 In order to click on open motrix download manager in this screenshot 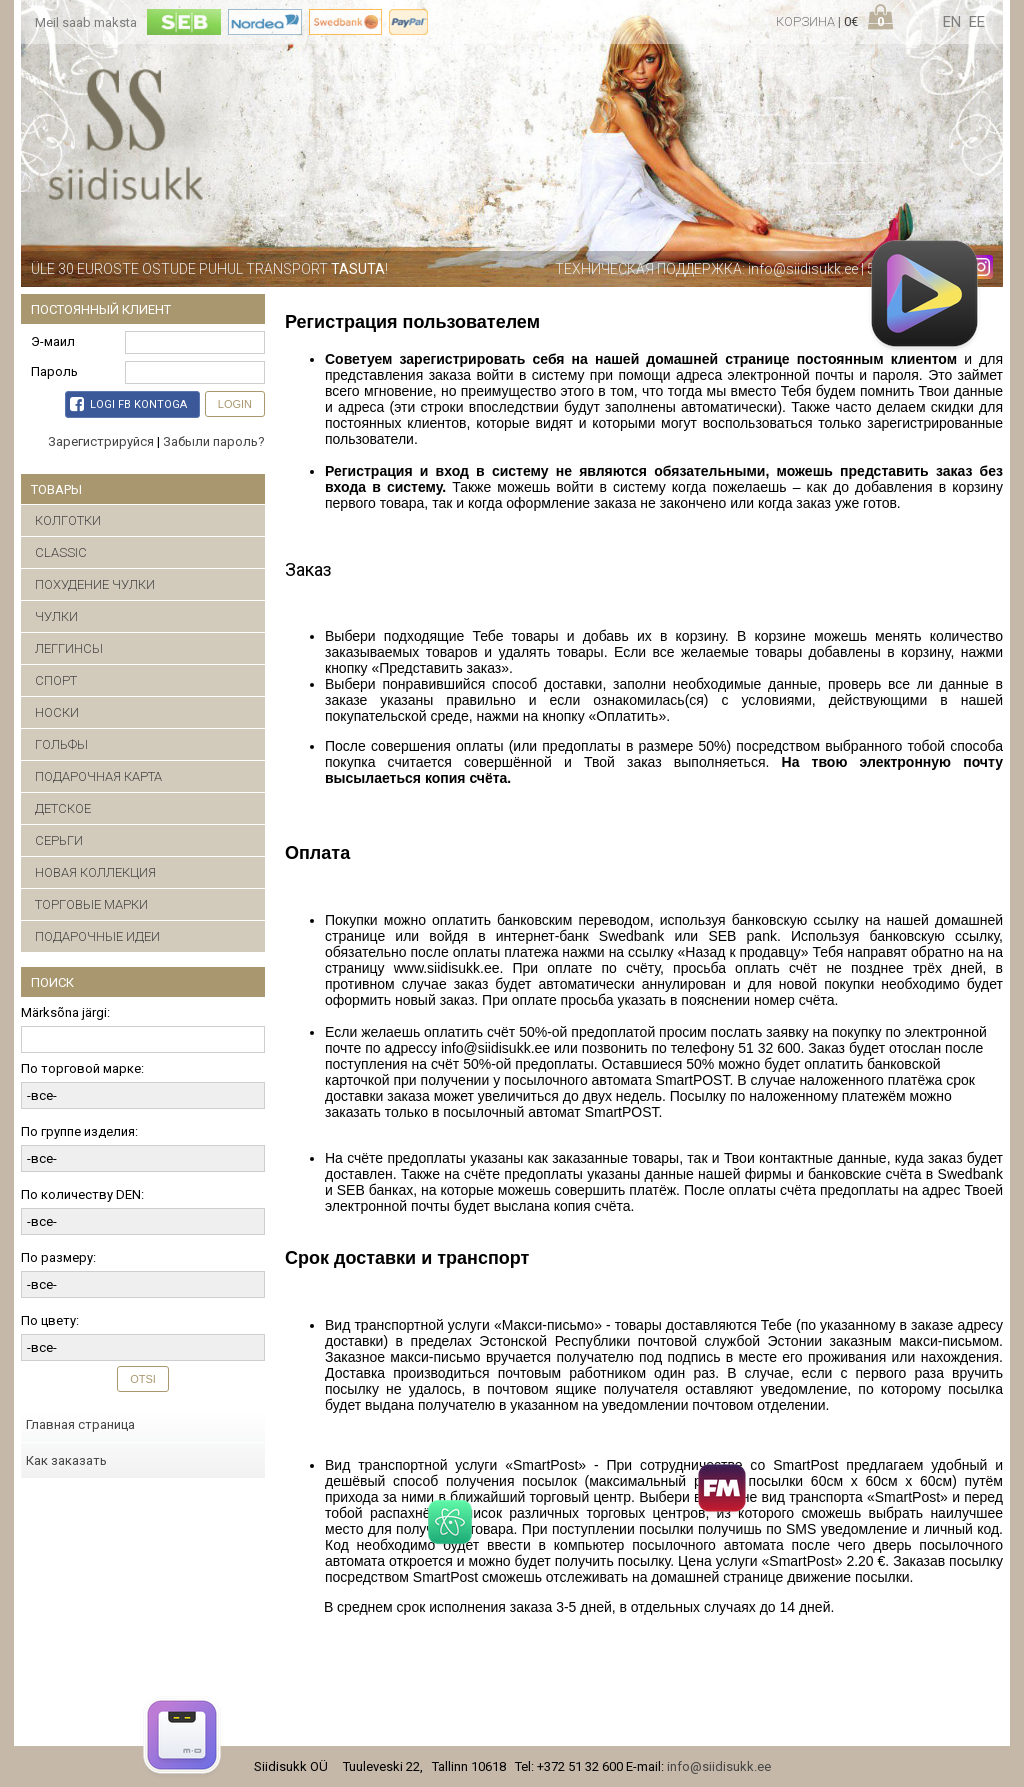, I will do `click(182, 1735)`.